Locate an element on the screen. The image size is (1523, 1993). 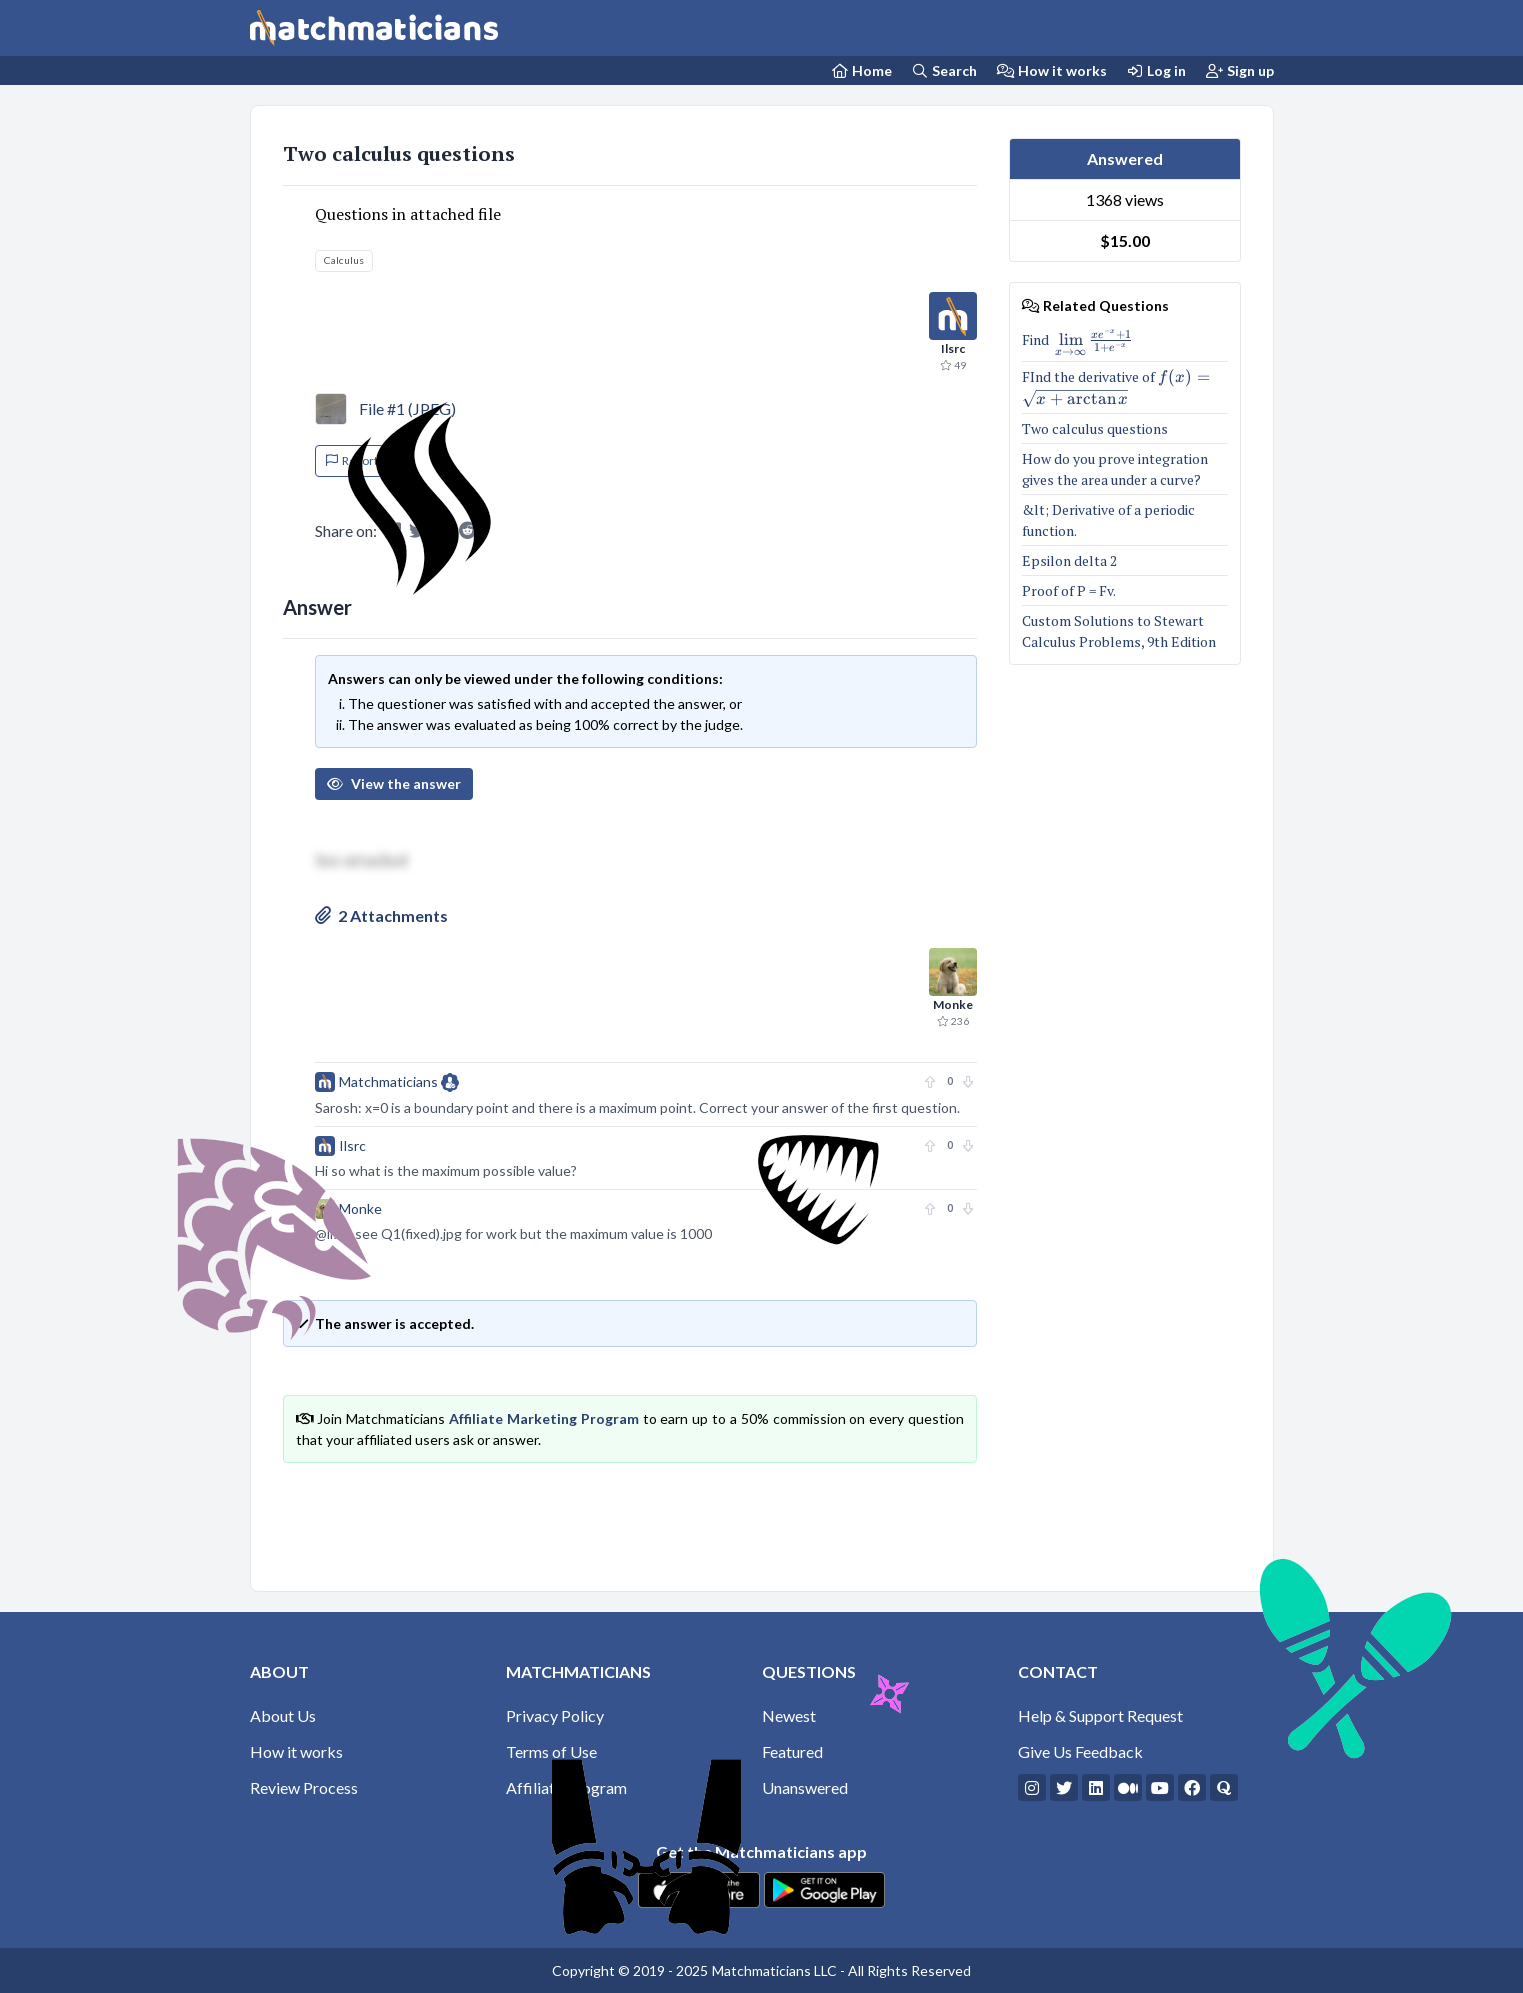
a ninja or stealth-themed game element is located at coordinates (890, 1694).